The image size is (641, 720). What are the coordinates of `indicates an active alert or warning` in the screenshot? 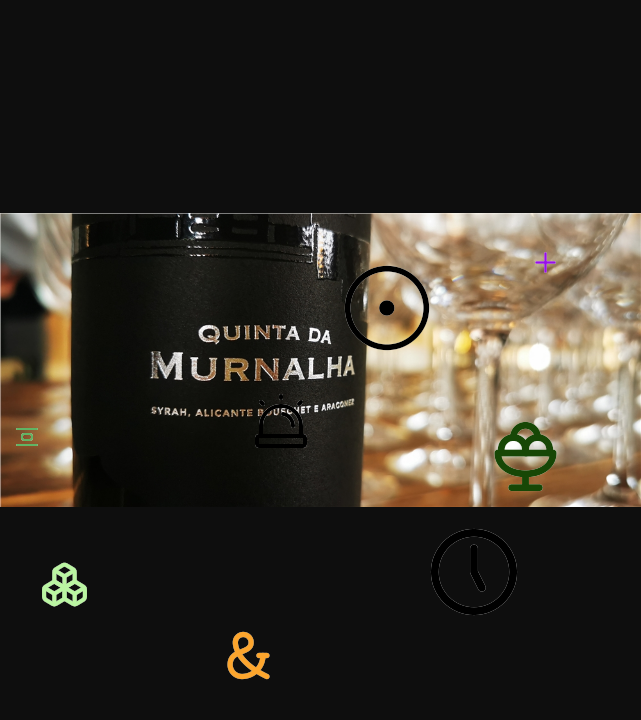 It's located at (281, 426).